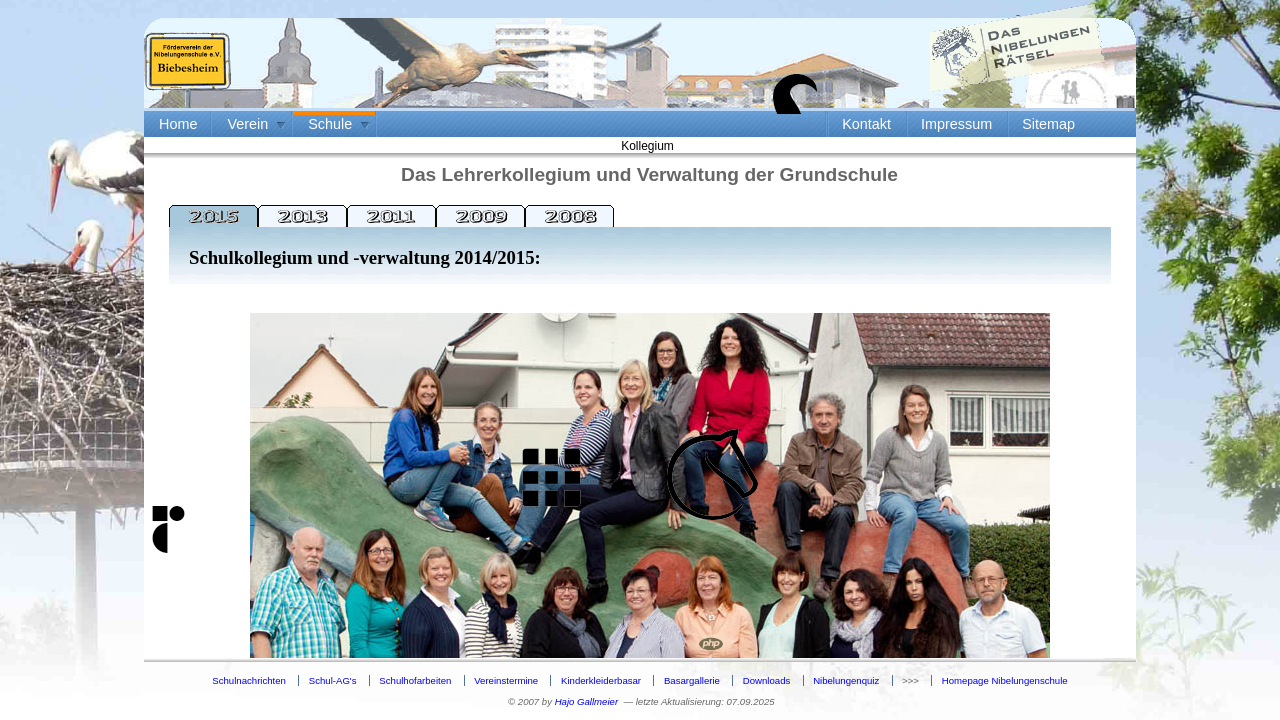 The height and width of the screenshot is (720, 1280). What do you see at coordinates (795, 94) in the screenshot?
I see `open OctoPrint 3D printer management interface` at bounding box center [795, 94].